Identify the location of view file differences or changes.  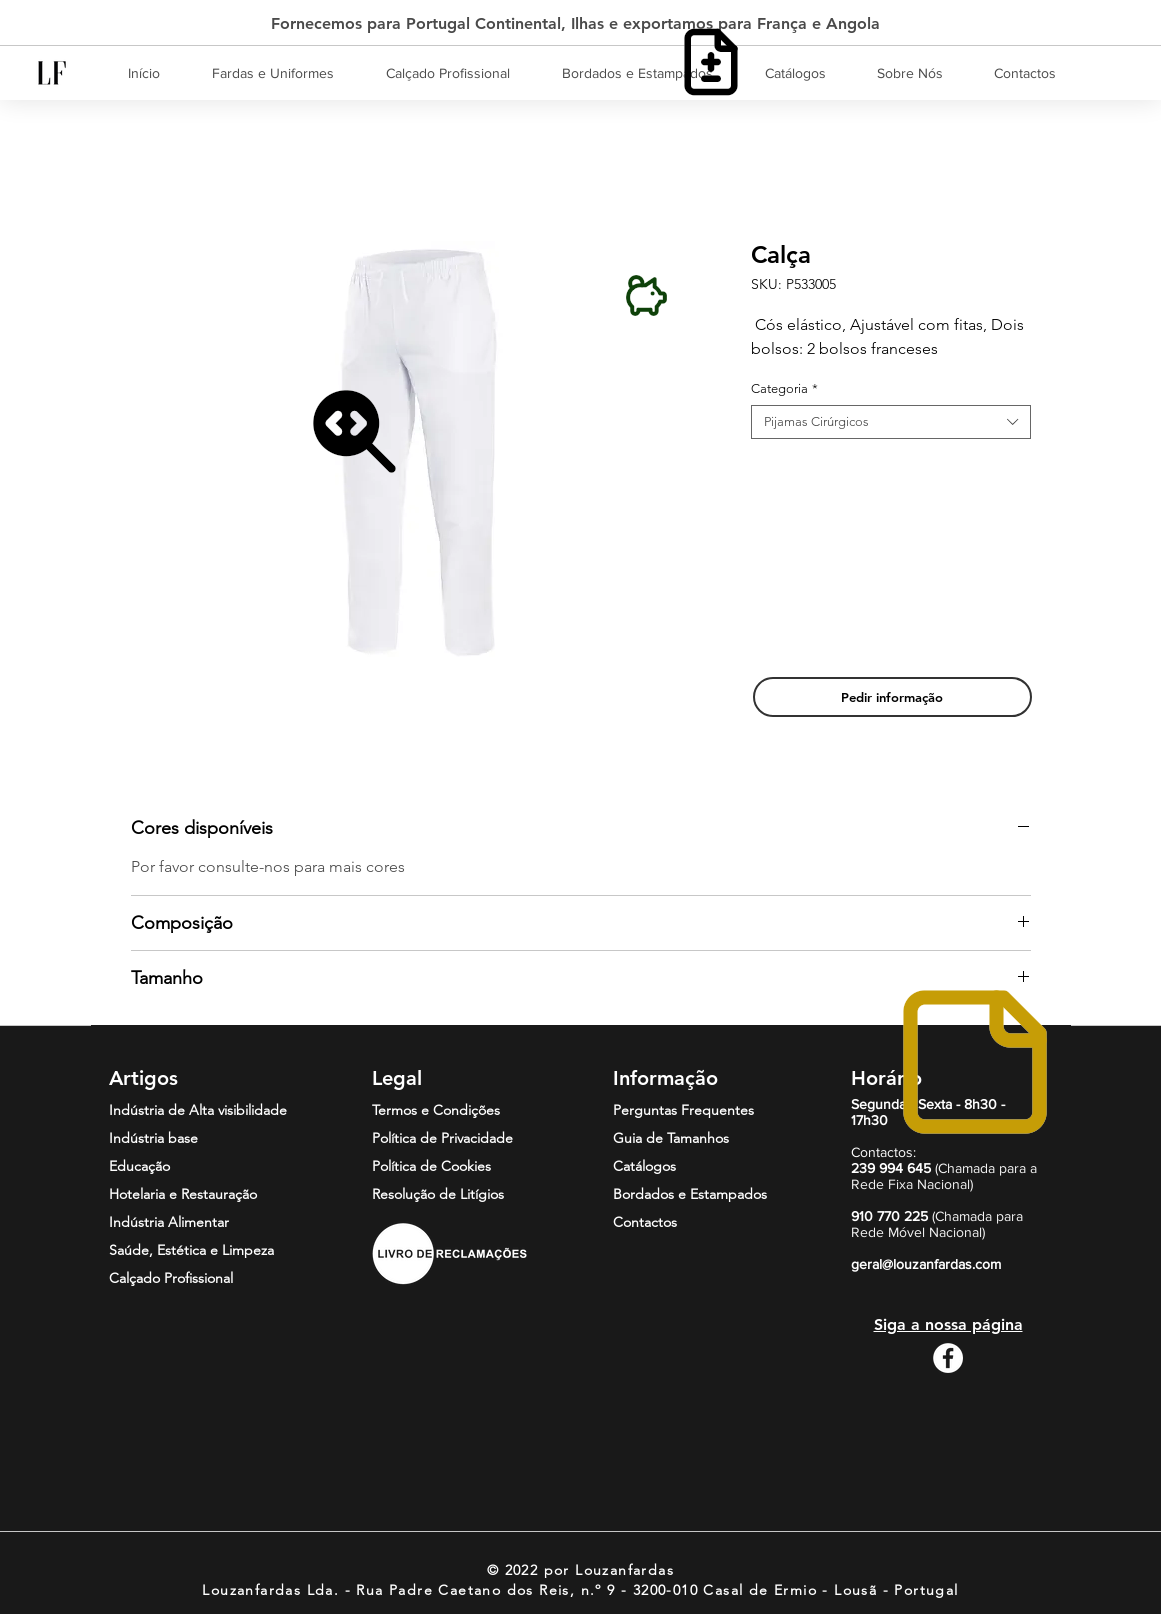
(711, 62).